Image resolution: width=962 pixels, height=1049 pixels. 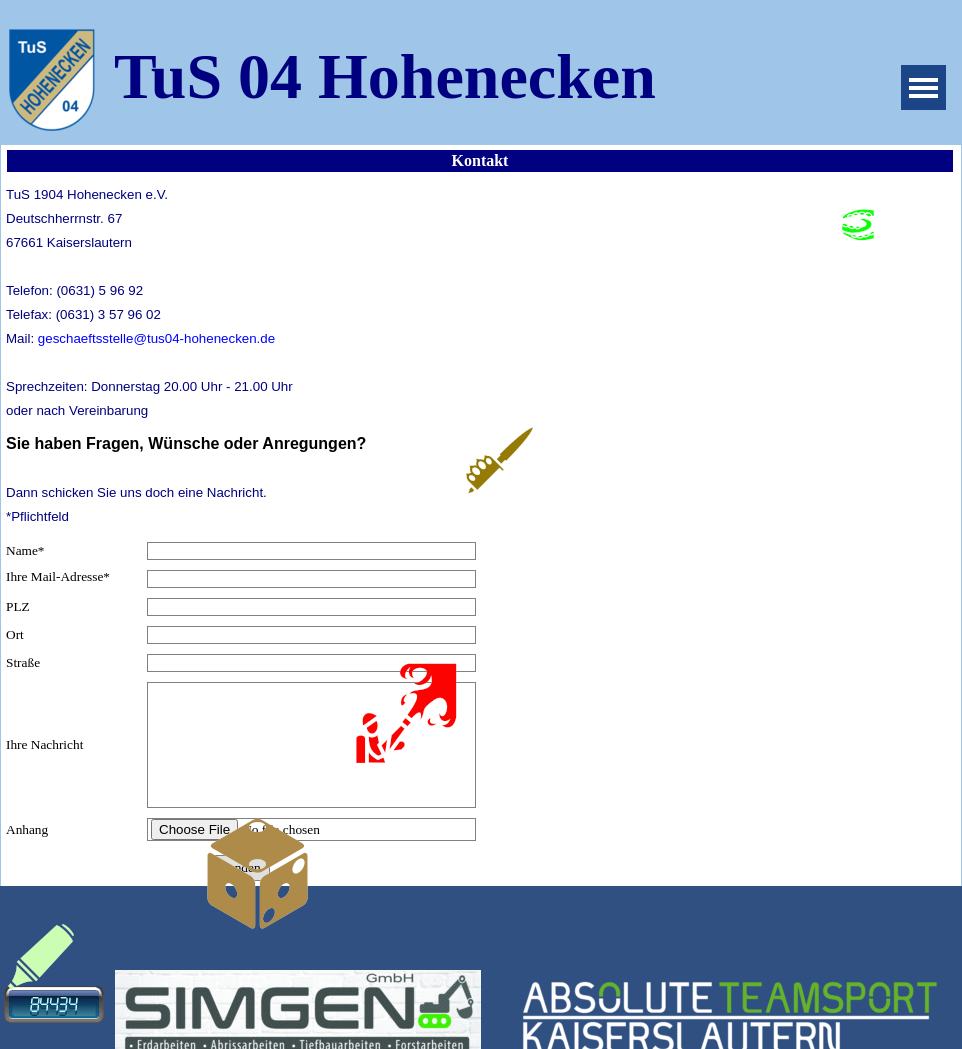 What do you see at coordinates (406, 713) in the screenshot?
I see `select flamethrower unit or weapon class` at bounding box center [406, 713].